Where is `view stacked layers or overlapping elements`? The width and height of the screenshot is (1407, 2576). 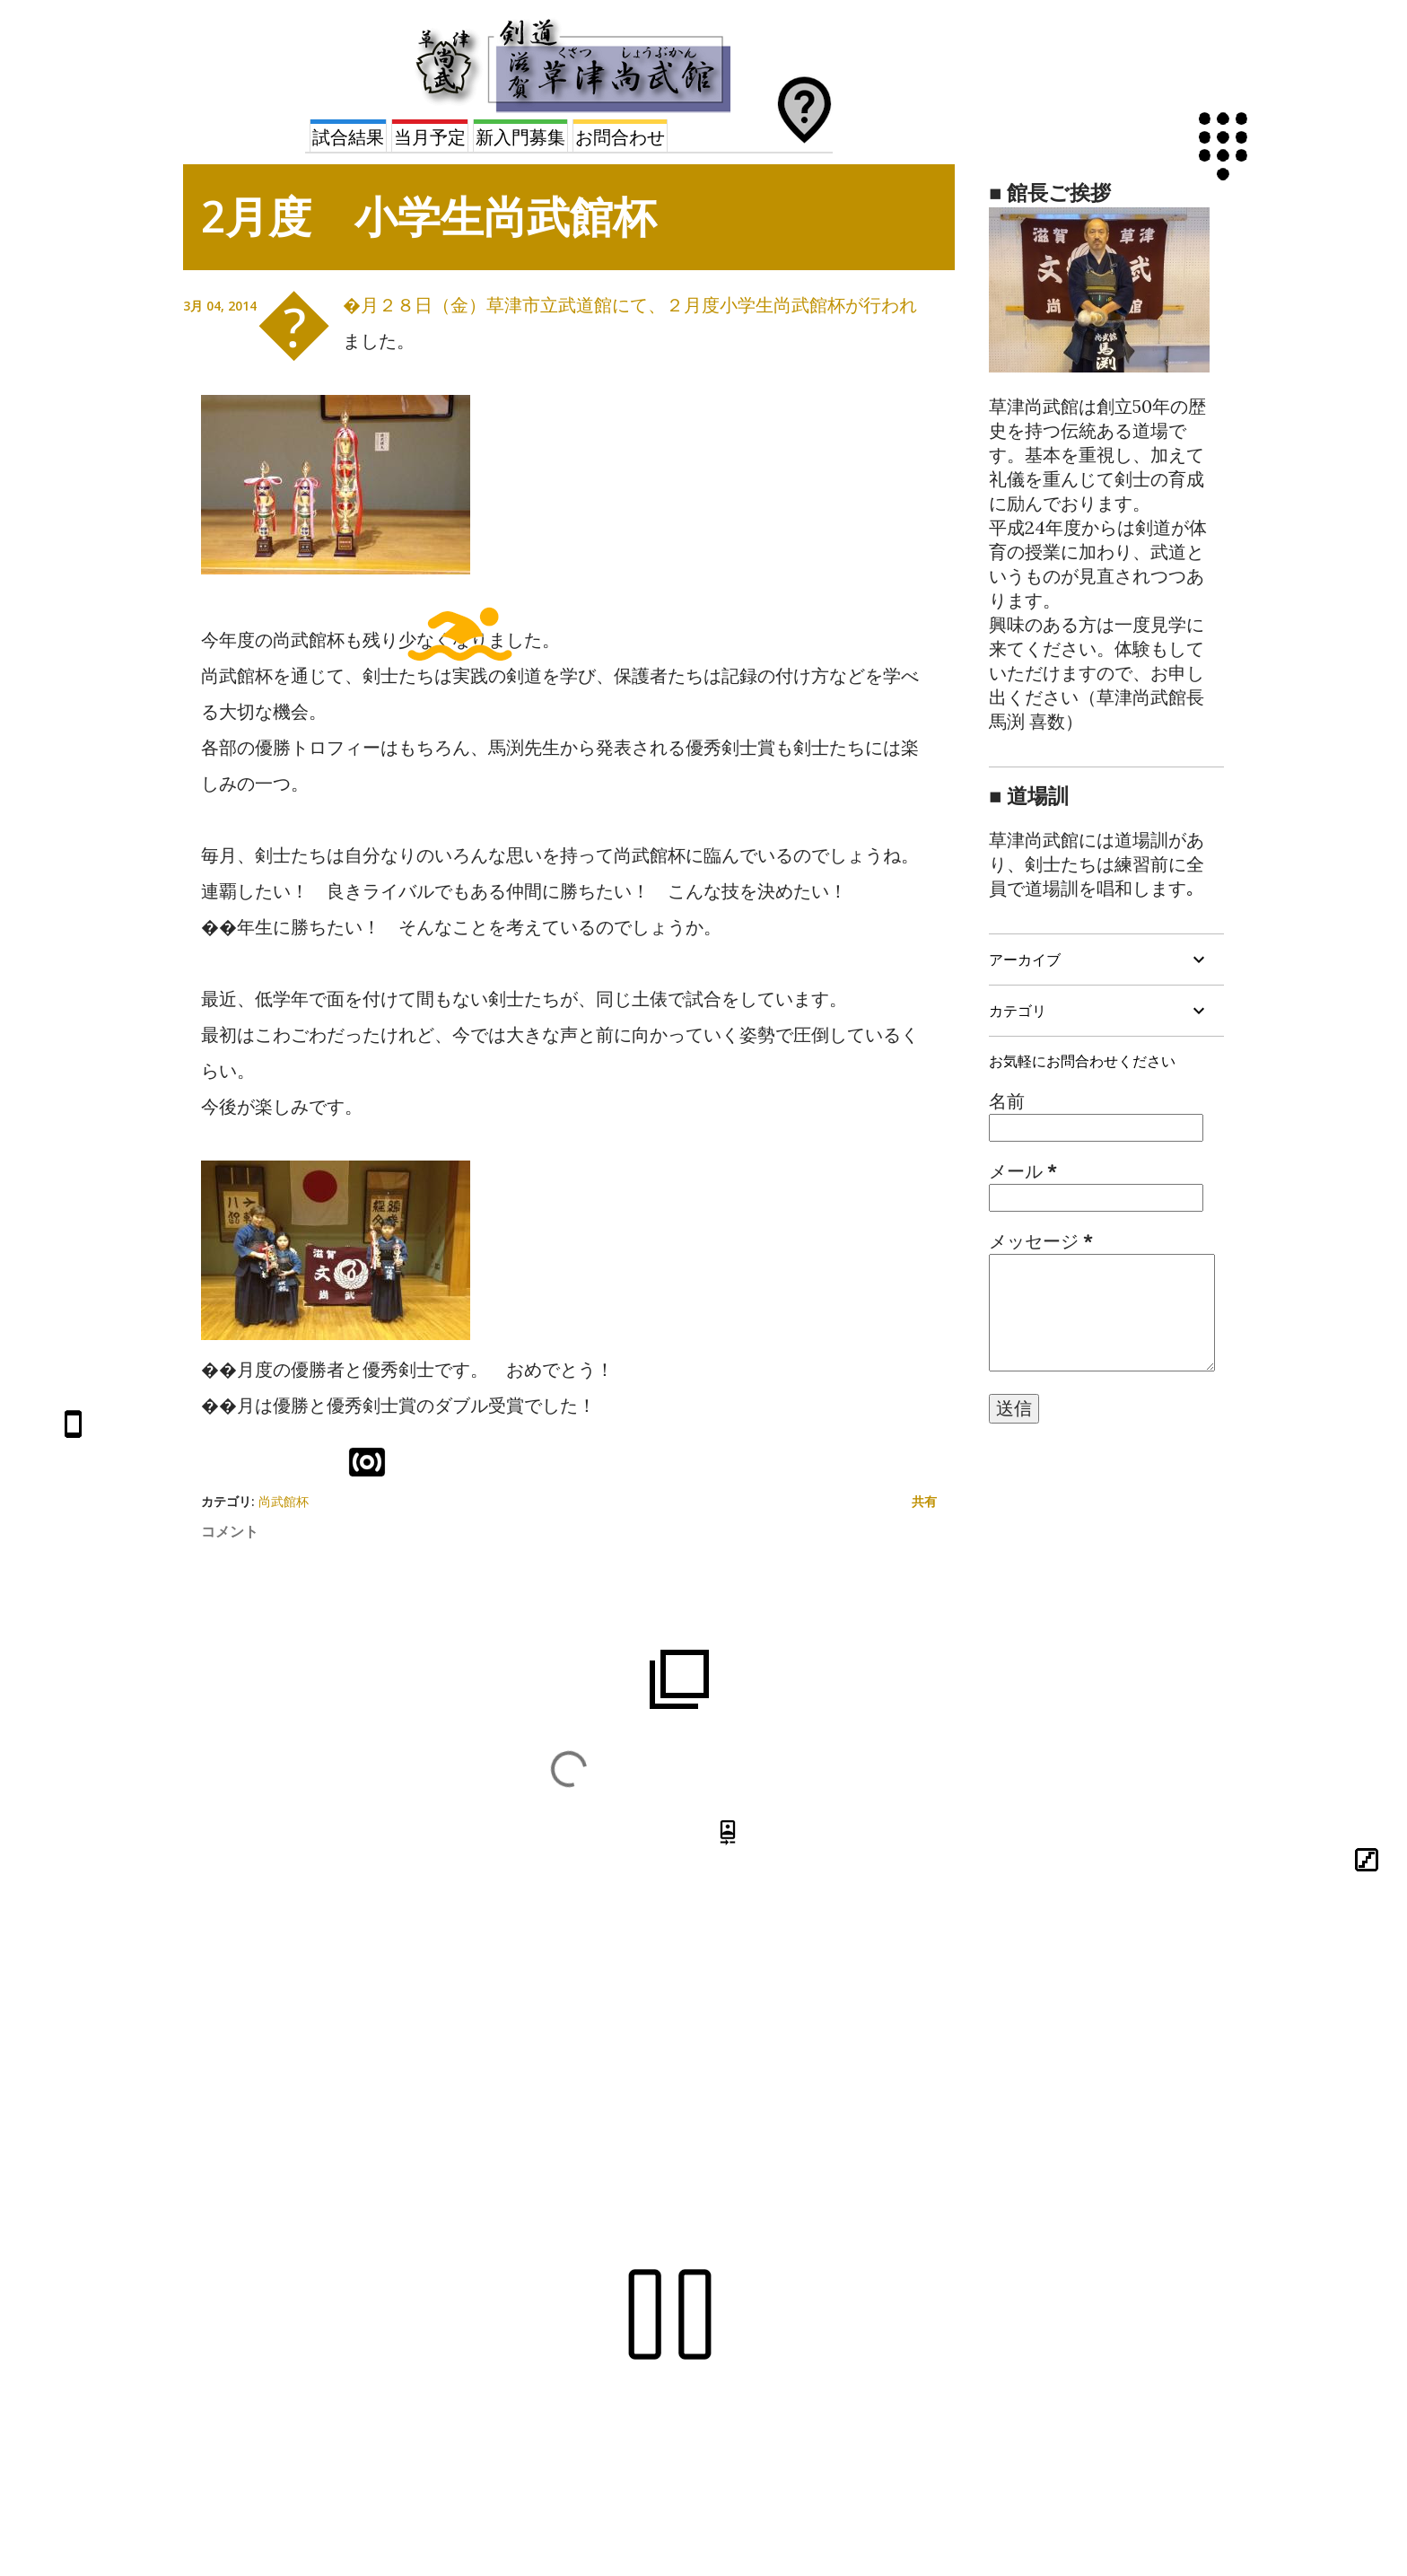 view stacked layers or overlapping elements is located at coordinates (679, 1679).